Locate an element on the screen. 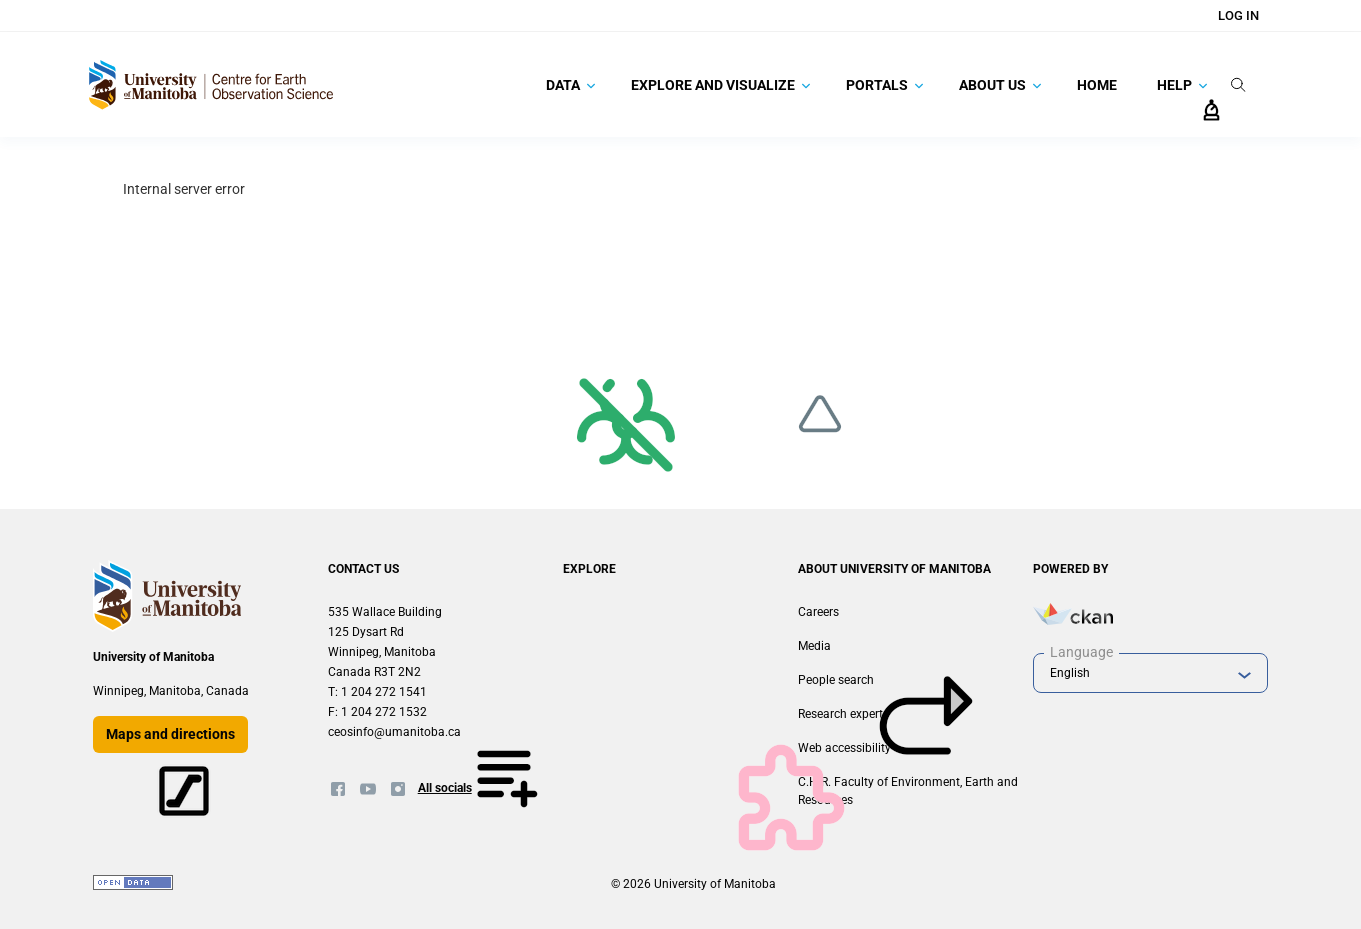 The width and height of the screenshot is (1361, 929). redo last action is located at coordinates (926, 719).